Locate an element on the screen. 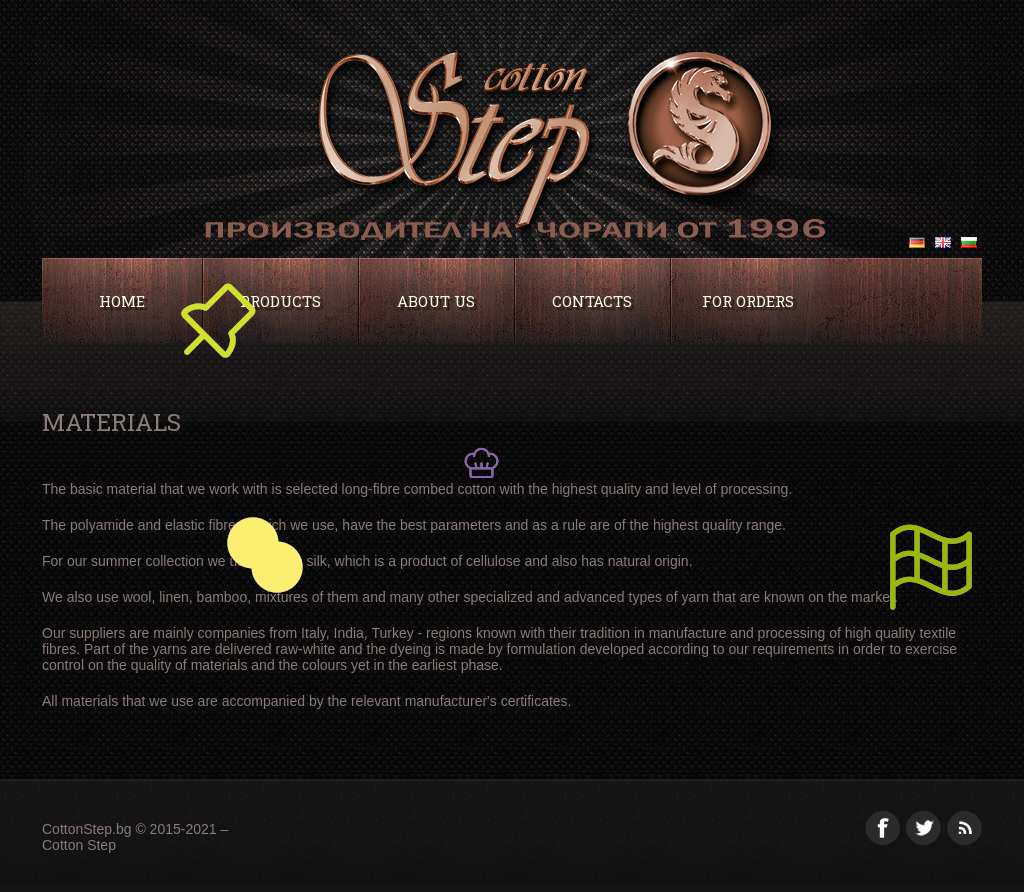 The image size is (1024, 892). browse recipes or cooking content is located at coordinates (481, 463).